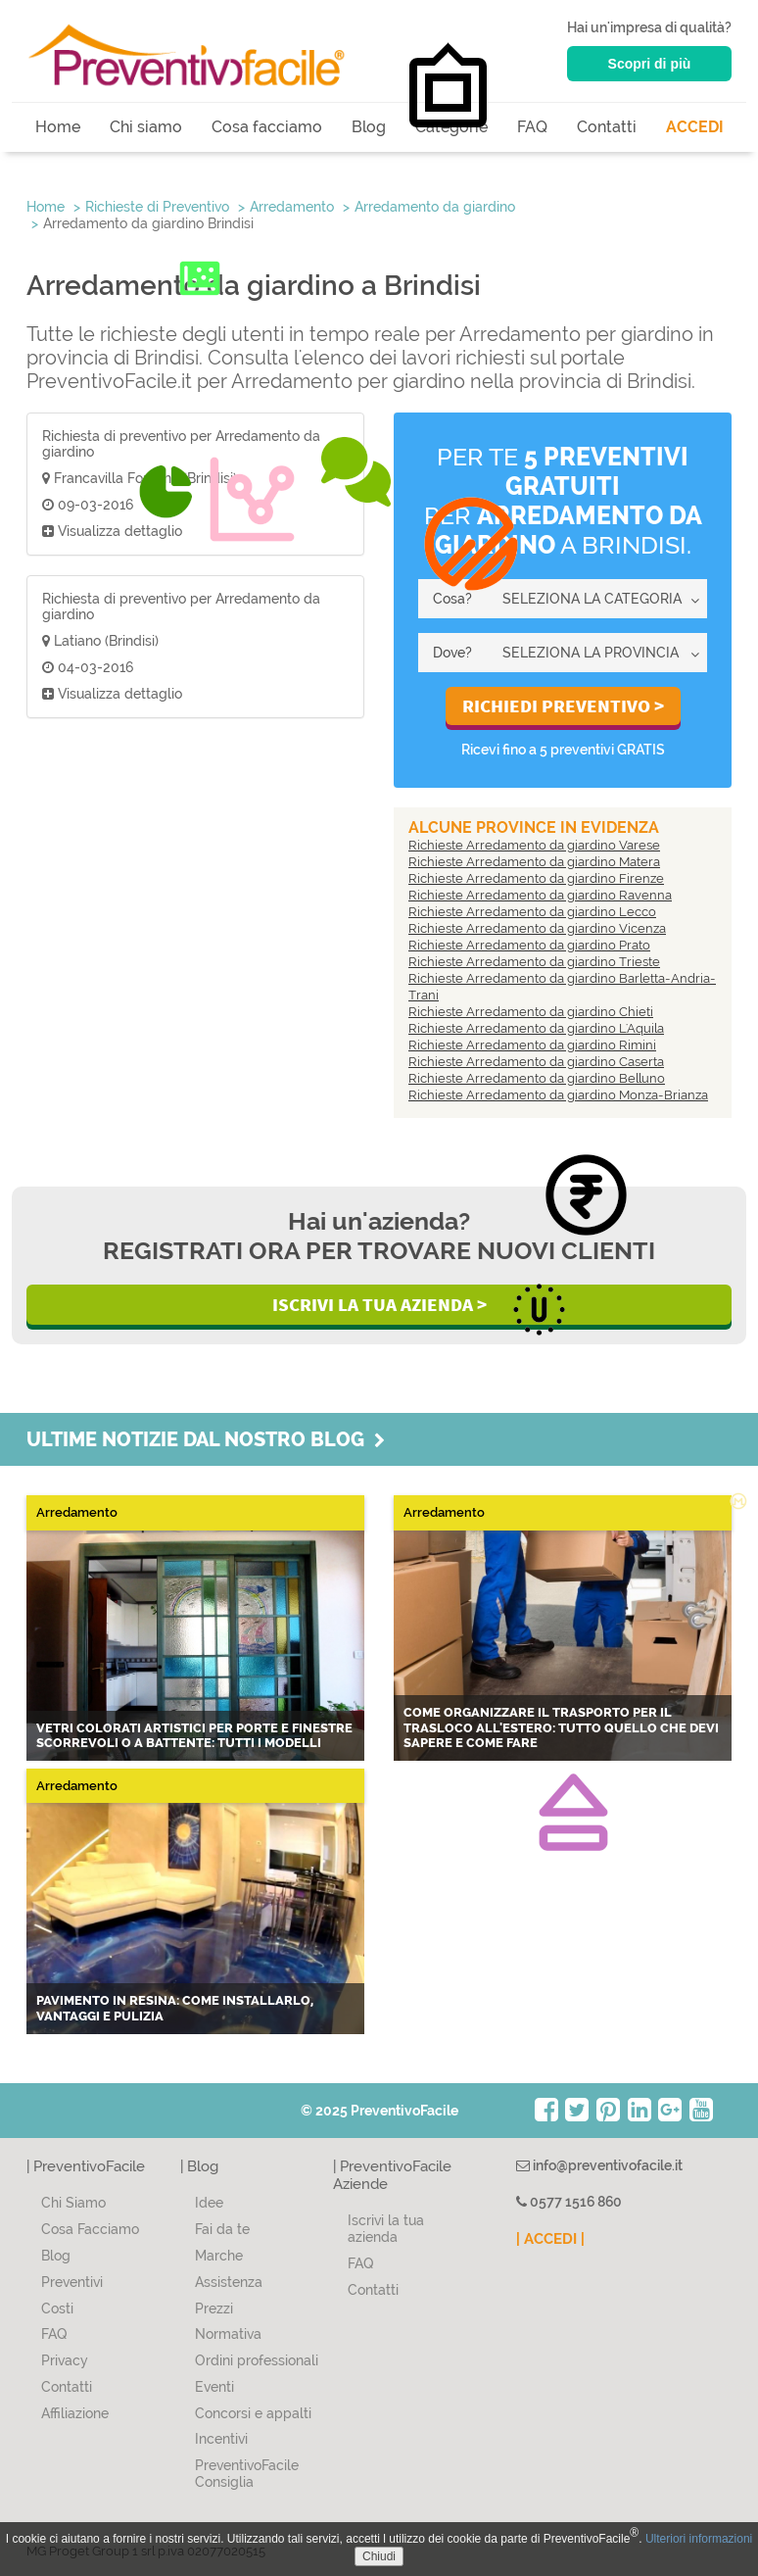 This screenshot has width=758, height=2576. What do you see at coordinates (539, 1309) in the screenshot?
I see `indicates a pending or unverified user account` at bounding box center [539, 1309].